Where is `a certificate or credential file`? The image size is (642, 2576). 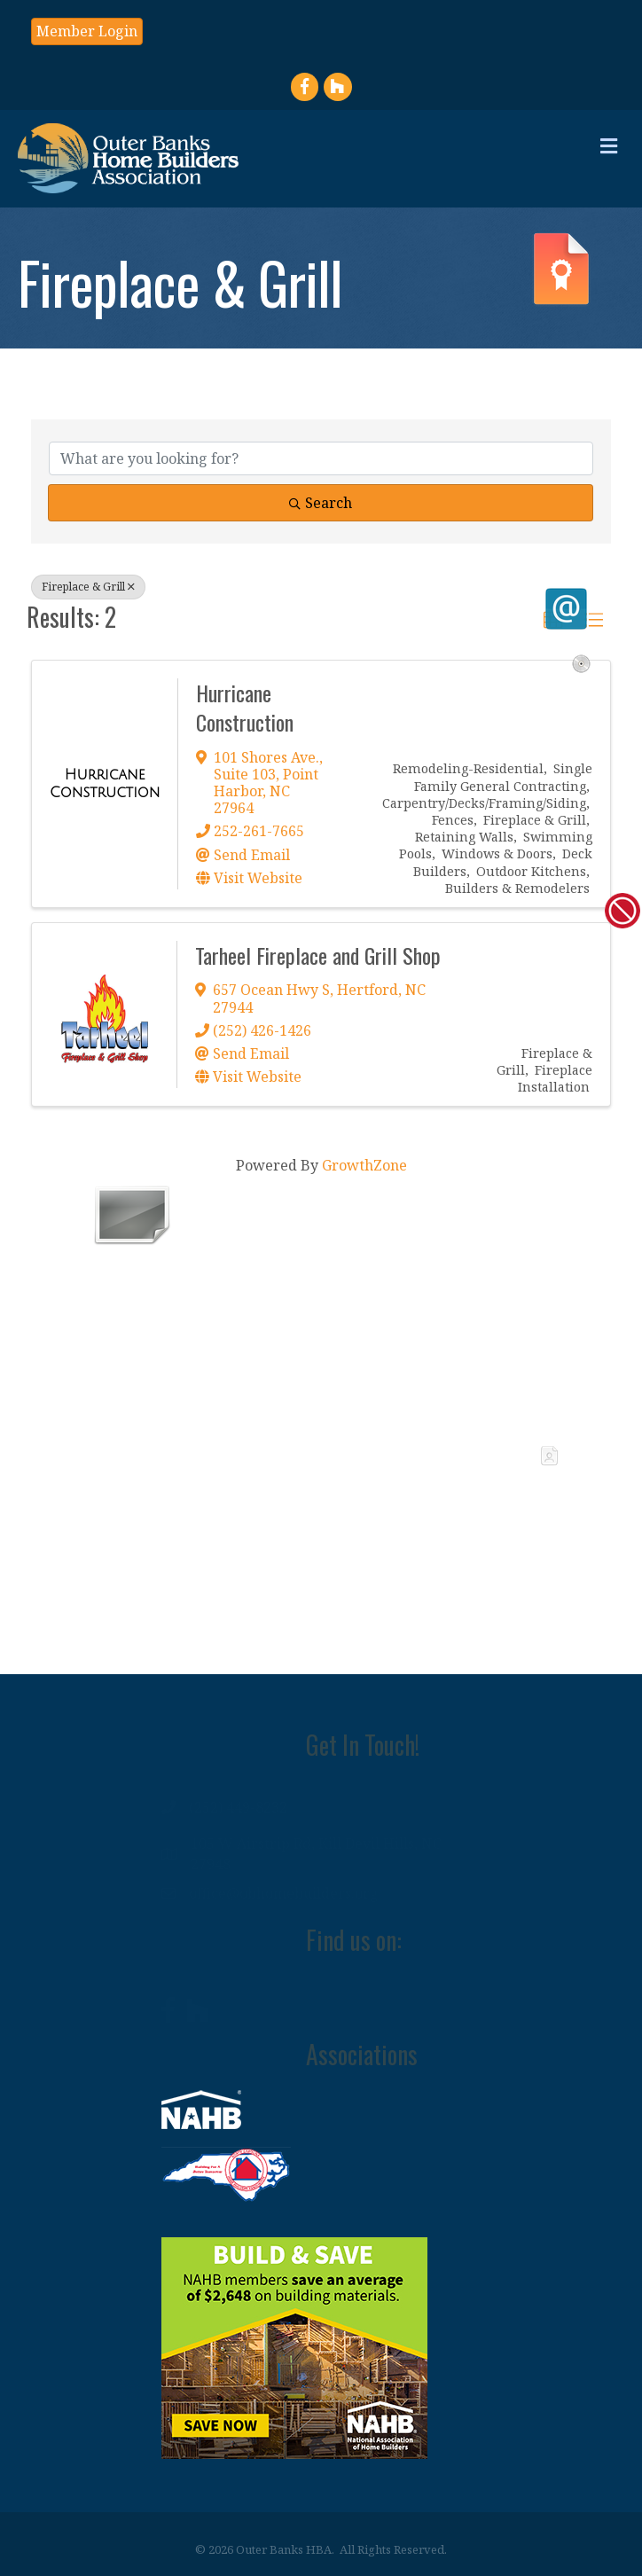 a certificate or credential file is located at coordinates (561, 269).